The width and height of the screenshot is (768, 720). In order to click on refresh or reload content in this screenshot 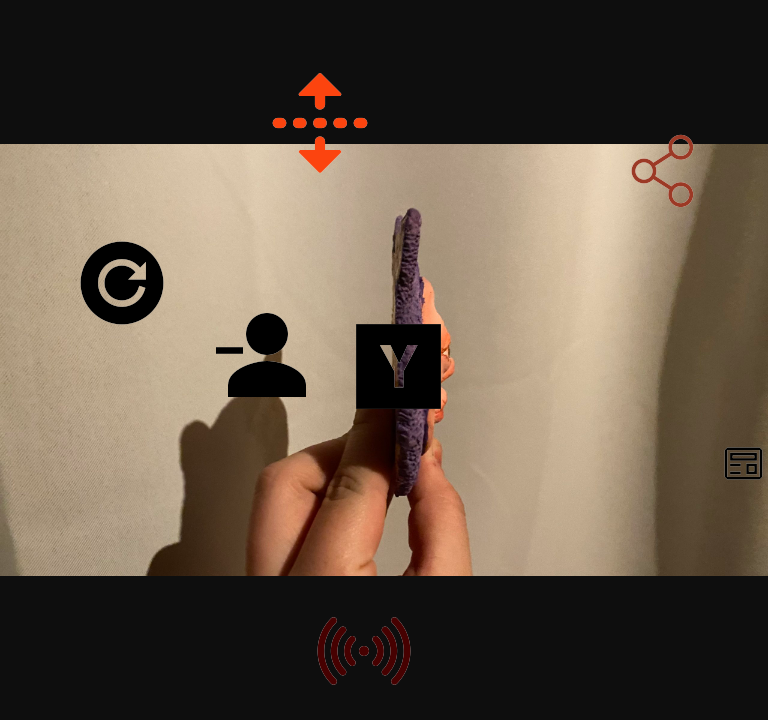, I will do `click(122, 283)`.